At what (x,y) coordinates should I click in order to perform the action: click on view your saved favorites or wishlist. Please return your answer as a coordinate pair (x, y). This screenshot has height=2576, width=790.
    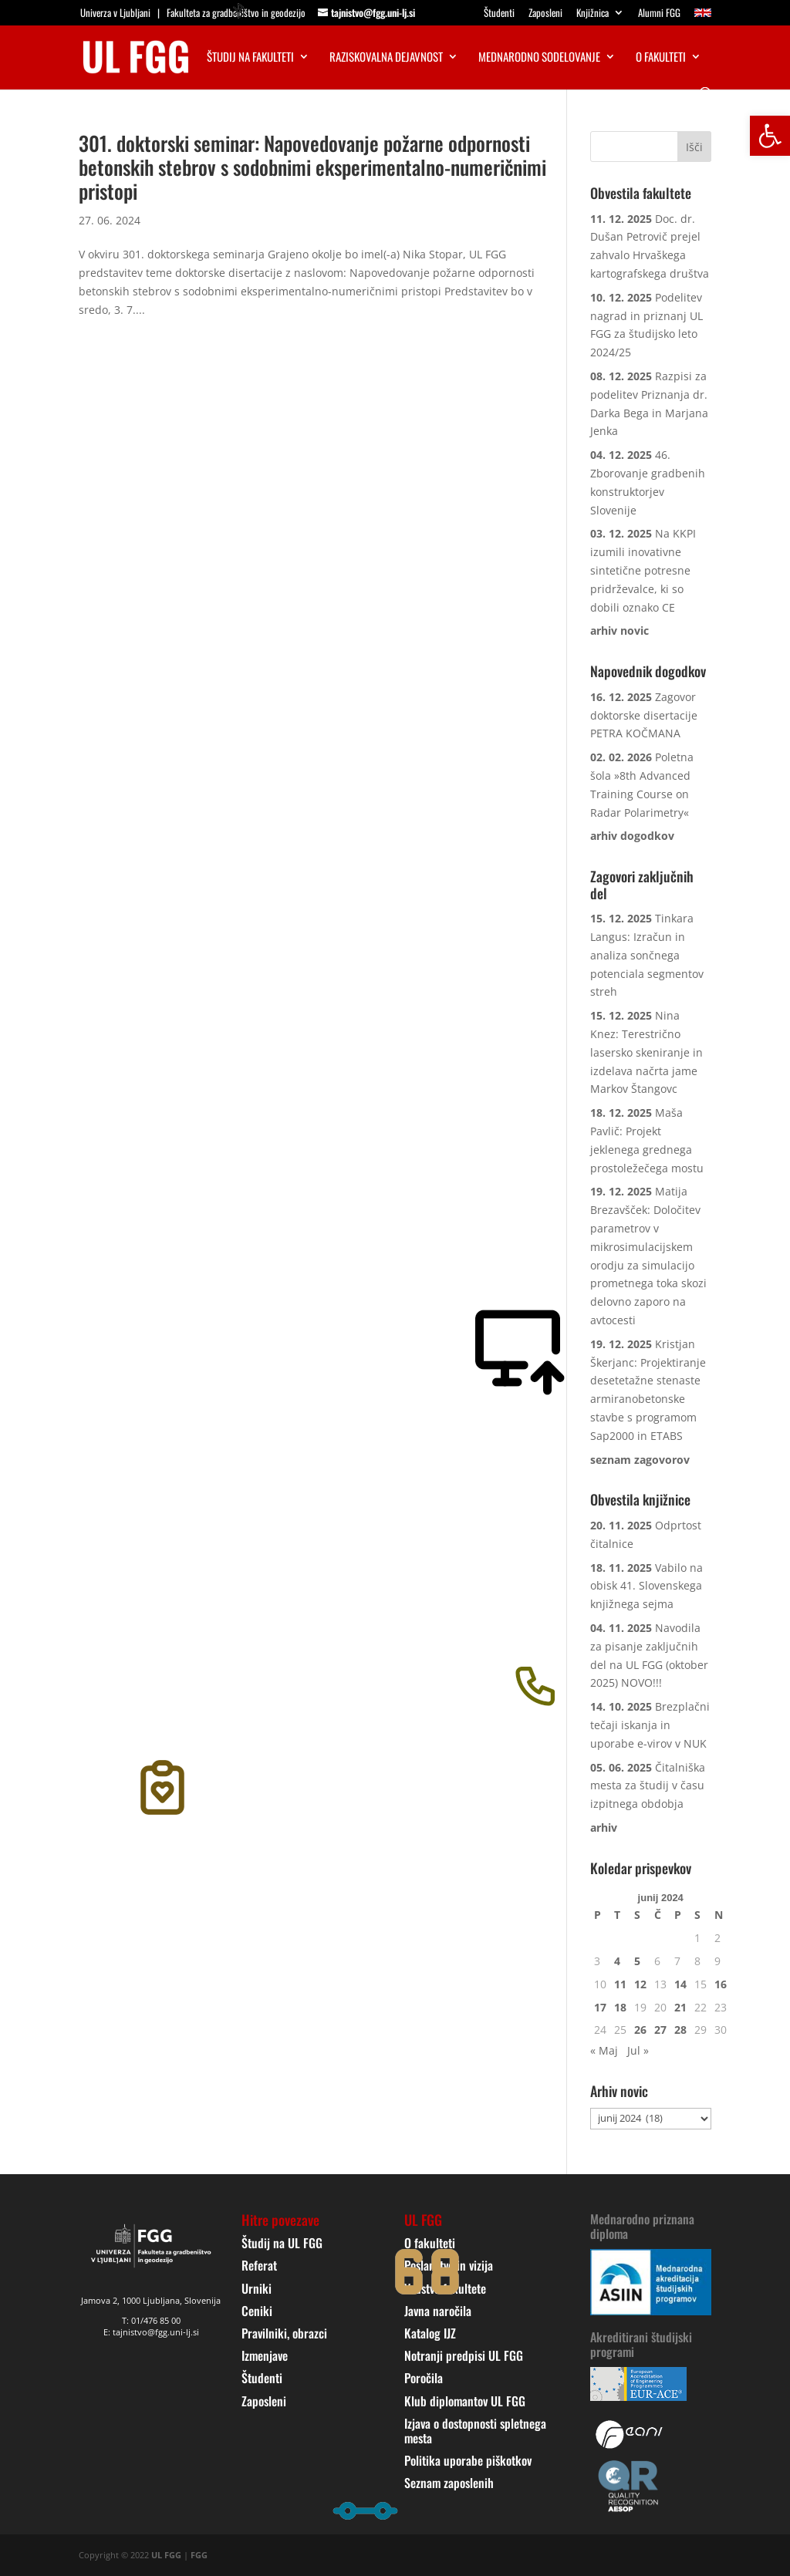
    Looking at the image, I should click on (162, 1787).